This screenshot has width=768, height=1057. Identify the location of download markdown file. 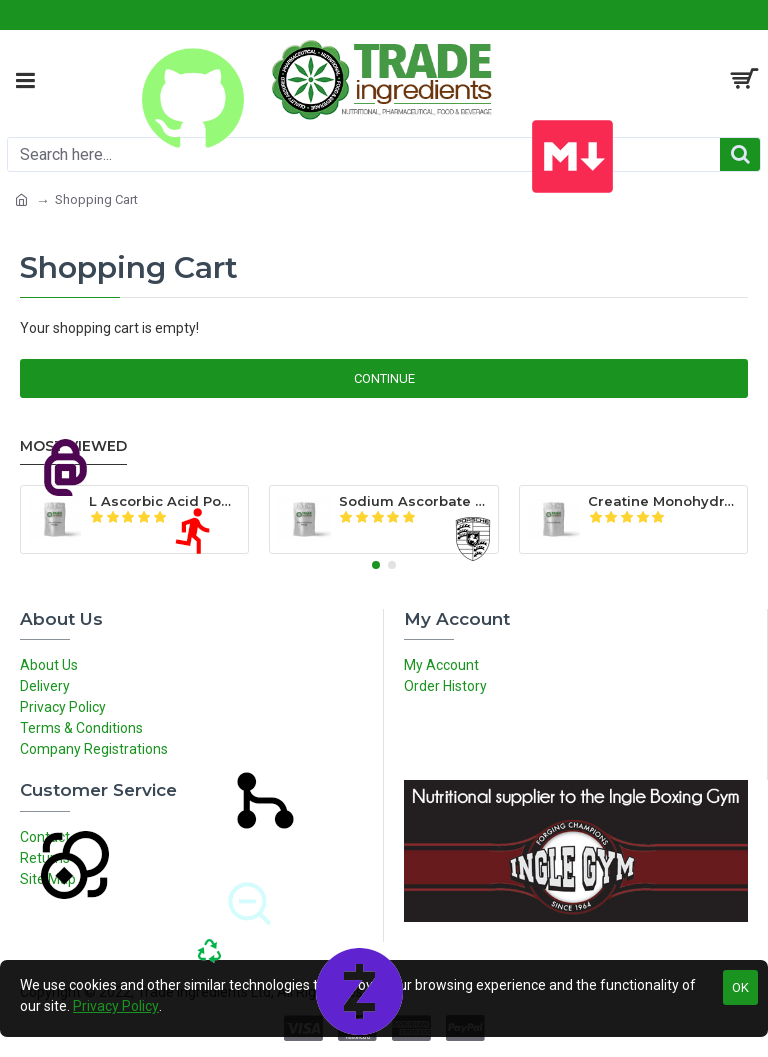
(572, 156).